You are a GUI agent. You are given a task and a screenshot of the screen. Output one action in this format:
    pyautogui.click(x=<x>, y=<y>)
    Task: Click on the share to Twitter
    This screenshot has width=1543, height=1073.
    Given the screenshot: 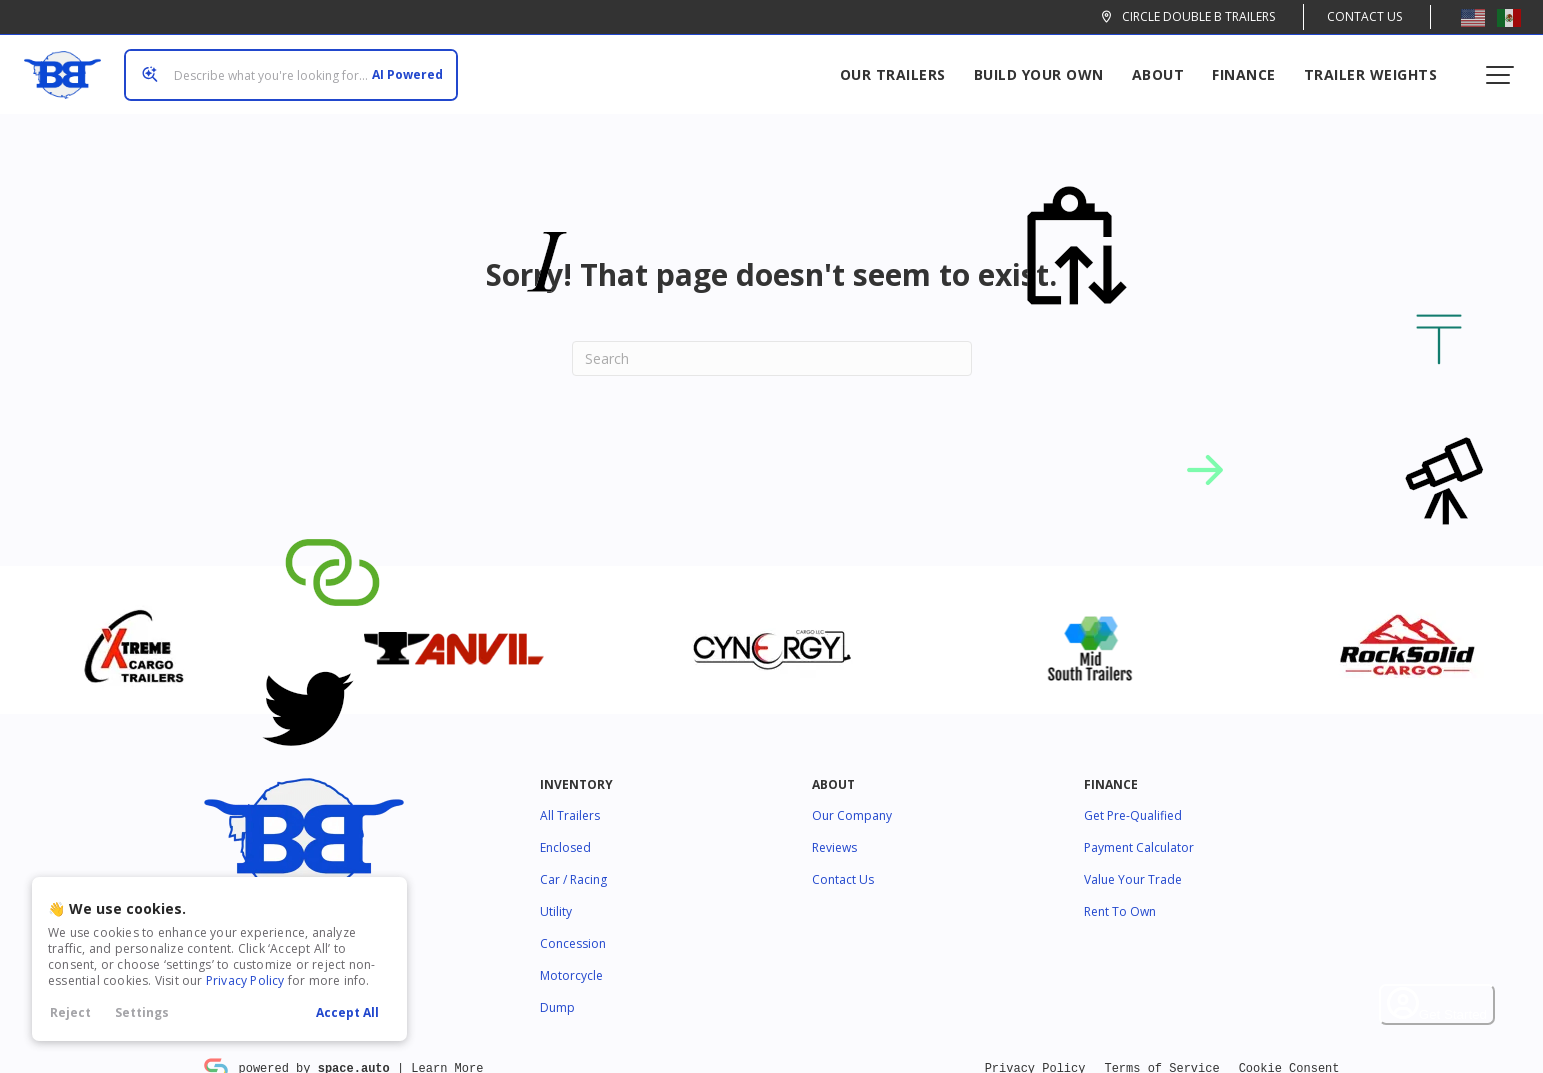 What is the action you would take?
    pyautogui.click(x=308, y=708)
    